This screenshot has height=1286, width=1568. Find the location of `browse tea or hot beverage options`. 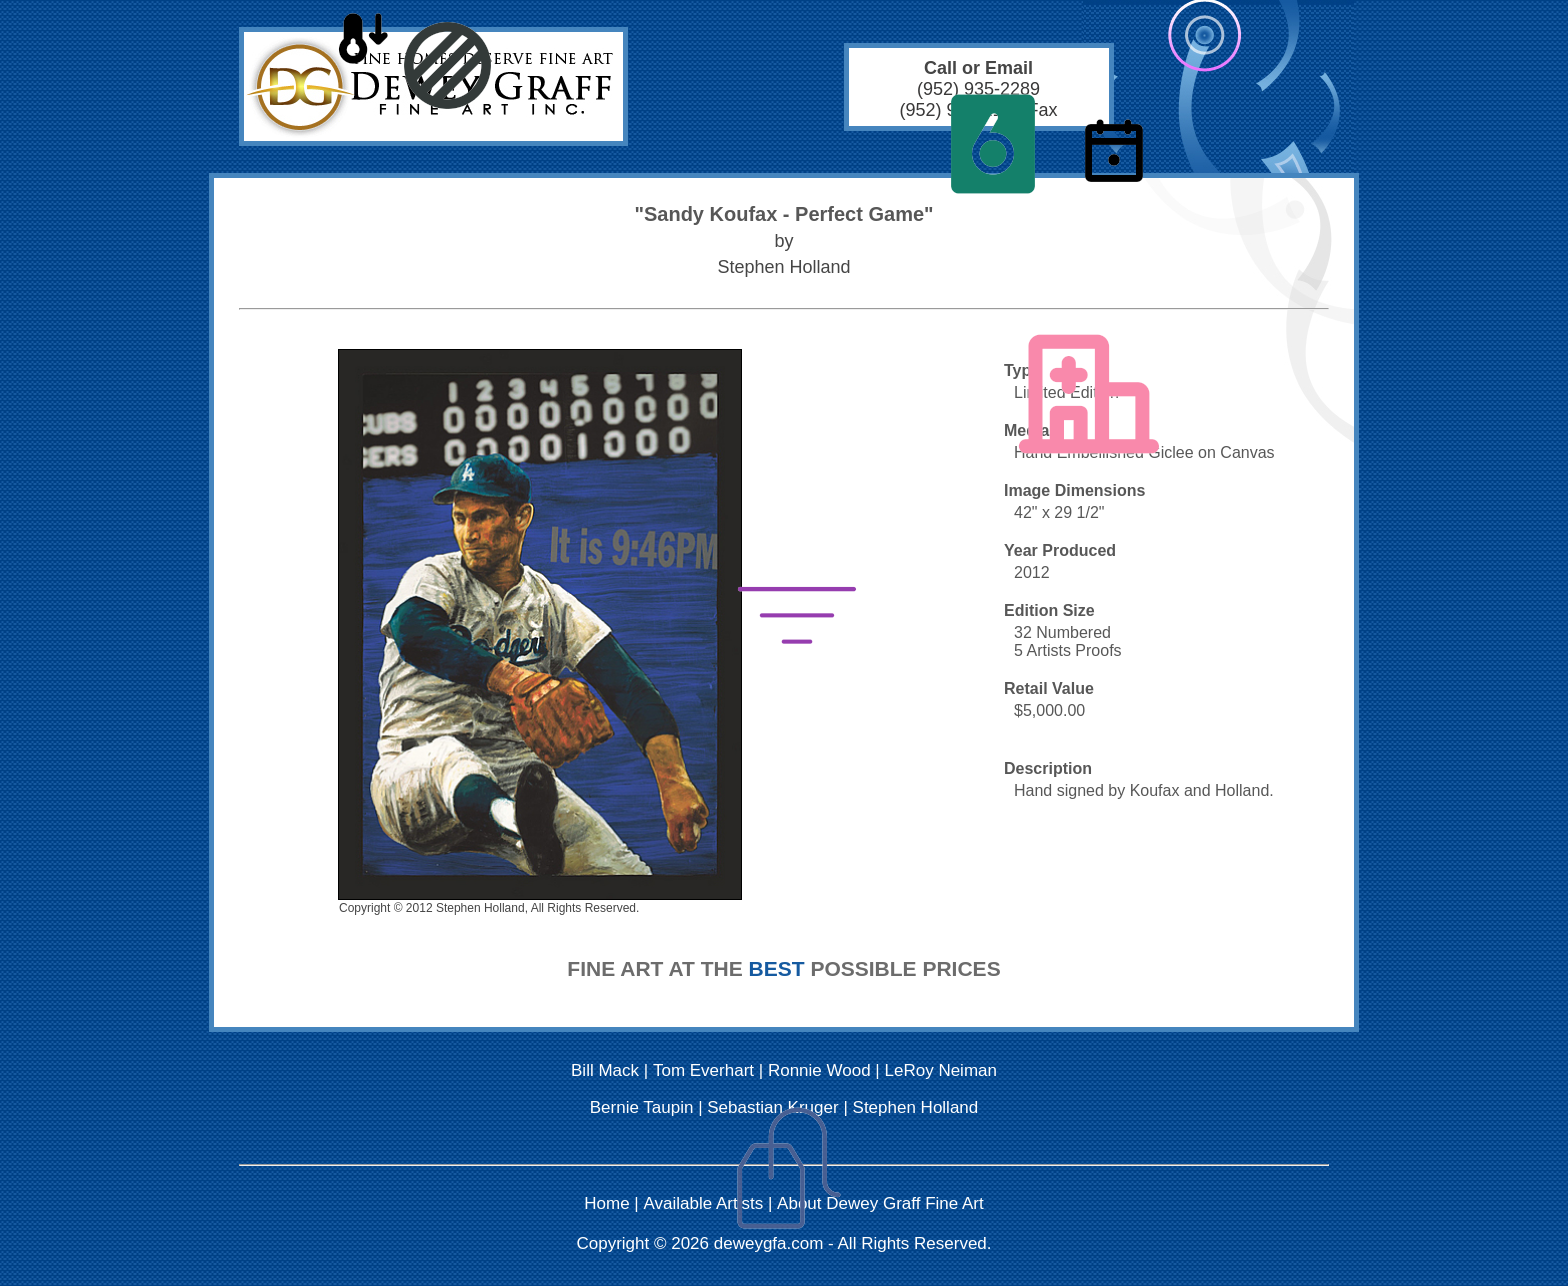

browse tea or hot beverage options is located at coordinates (784, 1172).